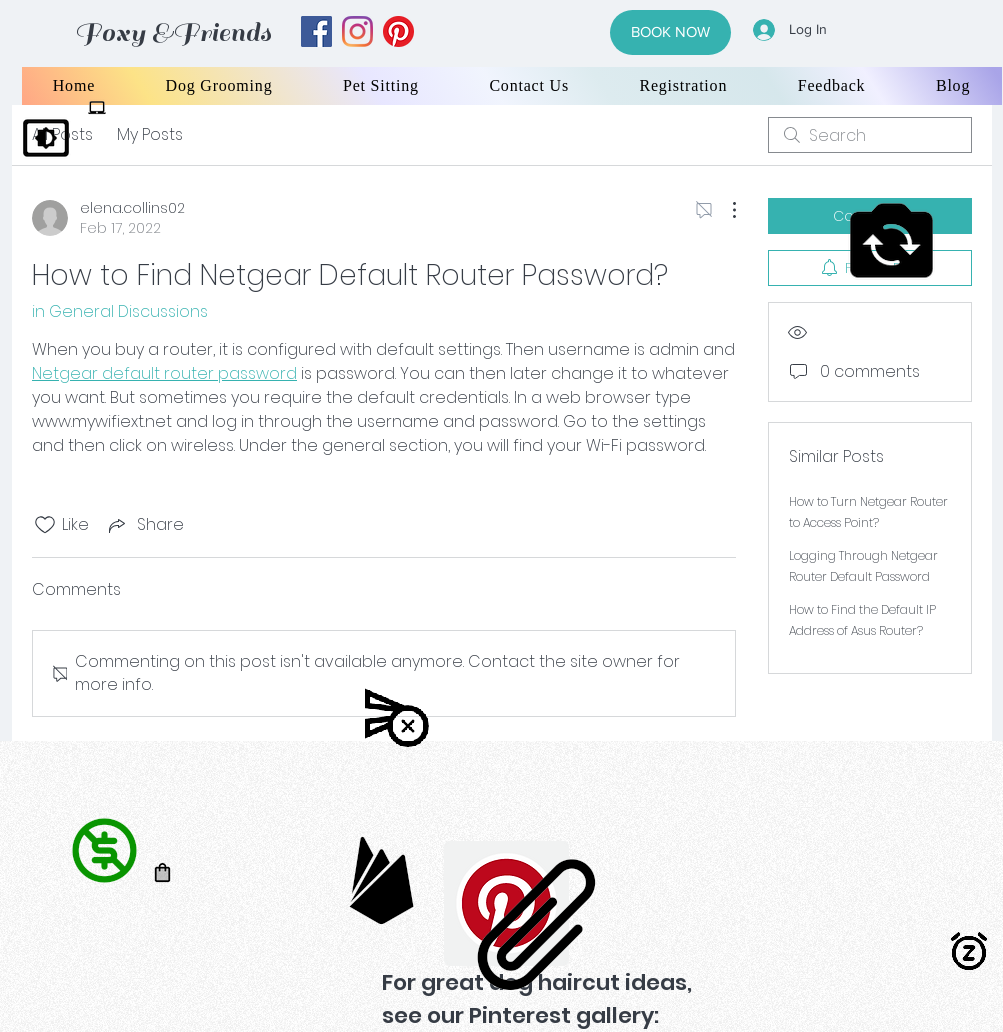 The image size is (1003, 1032). What do you see at coordinates (538, 924) in the screenshot?
I see `attach a file to your message` at bounding box center [538, 924].